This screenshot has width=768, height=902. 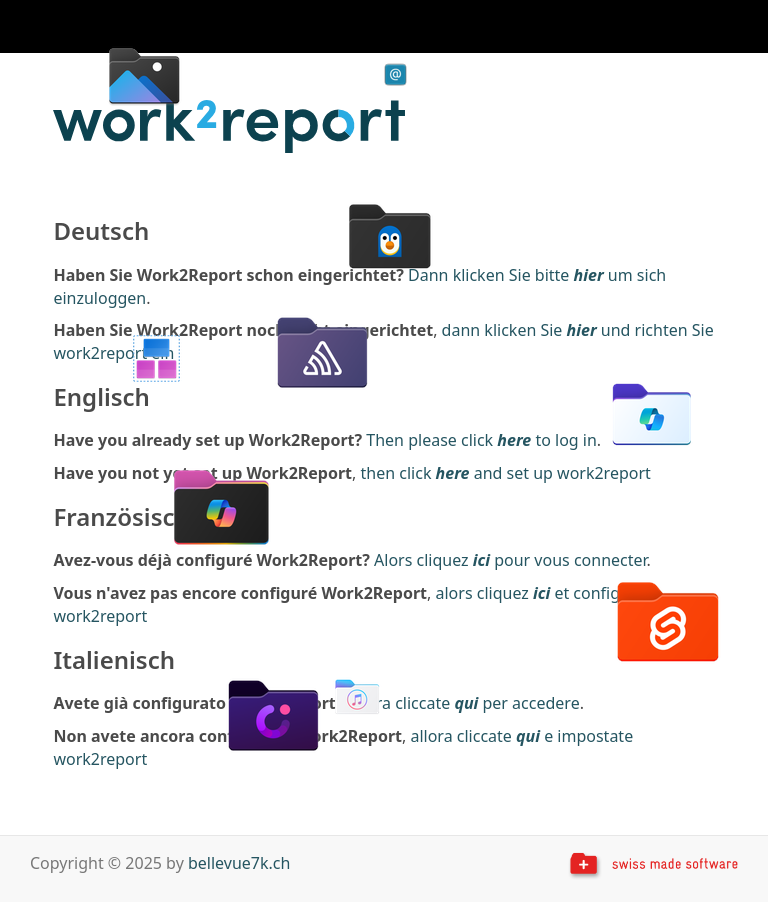 What do you see at coordinates (667, 624) in the screenshot?
I see `open svelte project folder` at bounding box center [667, 624].